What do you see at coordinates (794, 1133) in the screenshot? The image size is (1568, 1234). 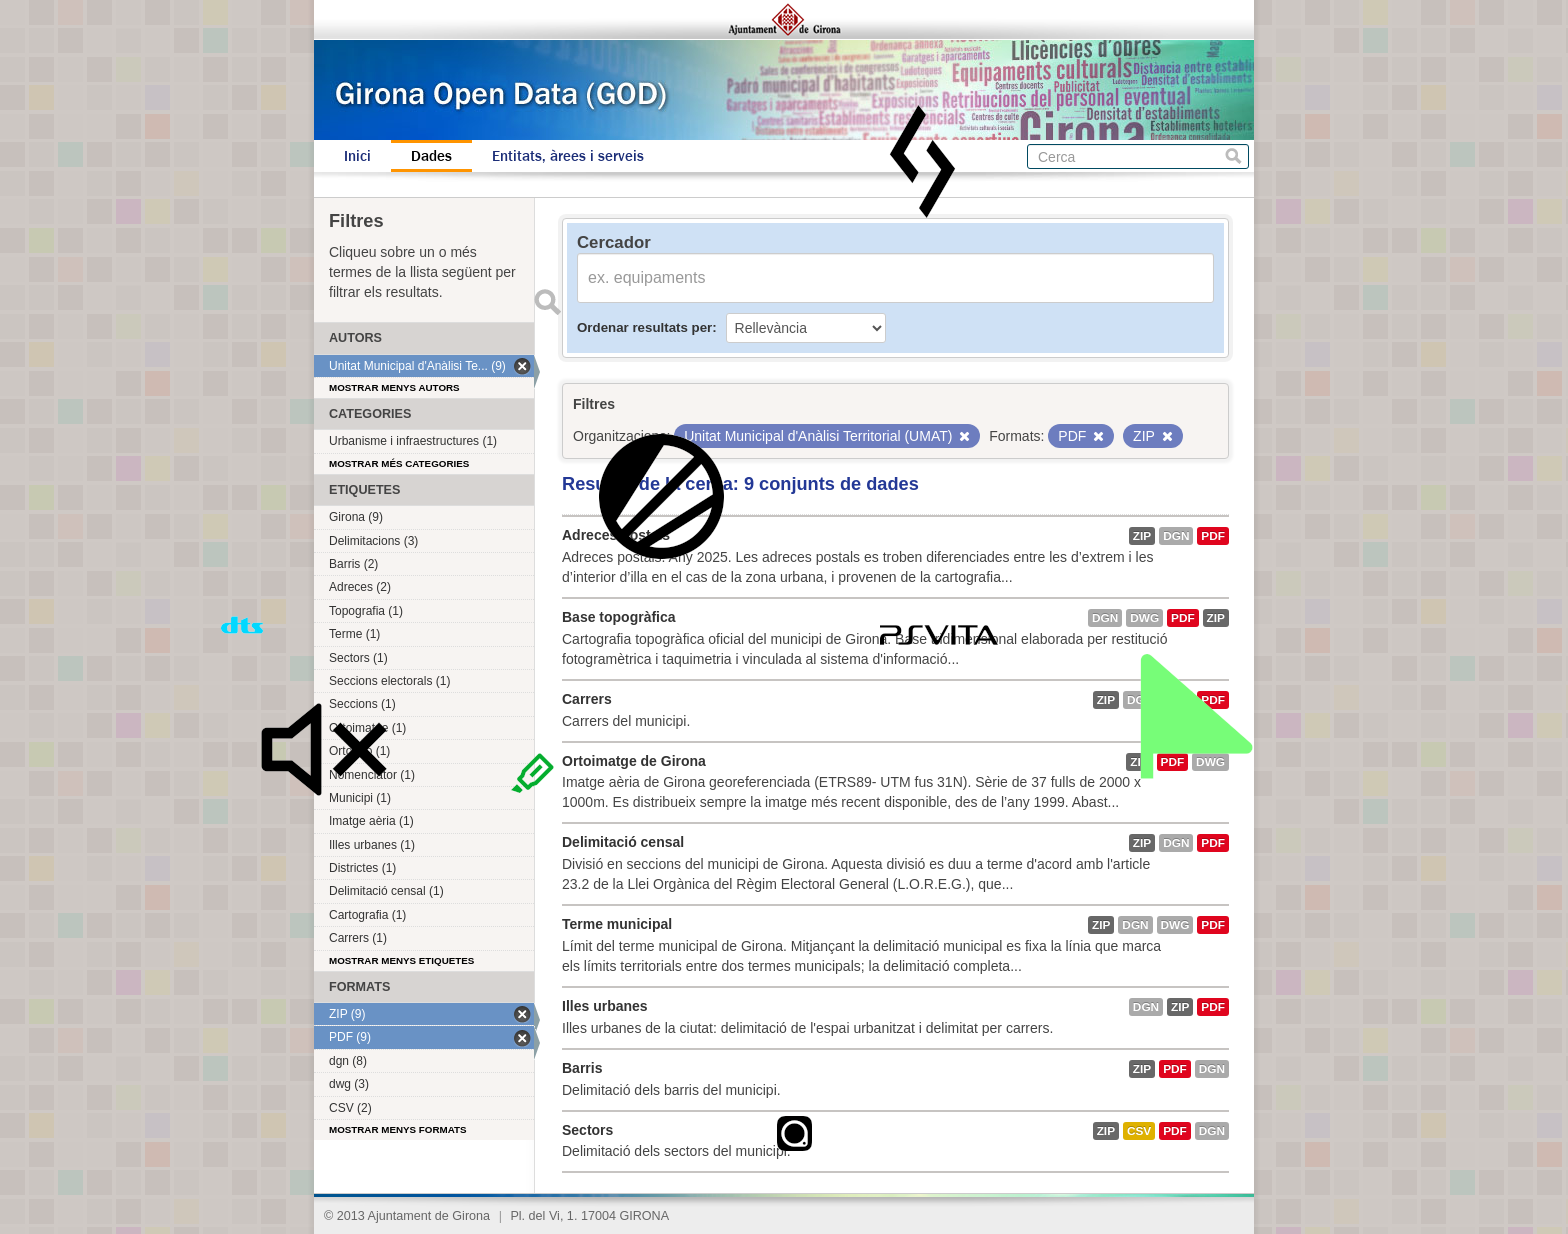 I see `open the PlanGrid app` at bounding box center [794, 1133].